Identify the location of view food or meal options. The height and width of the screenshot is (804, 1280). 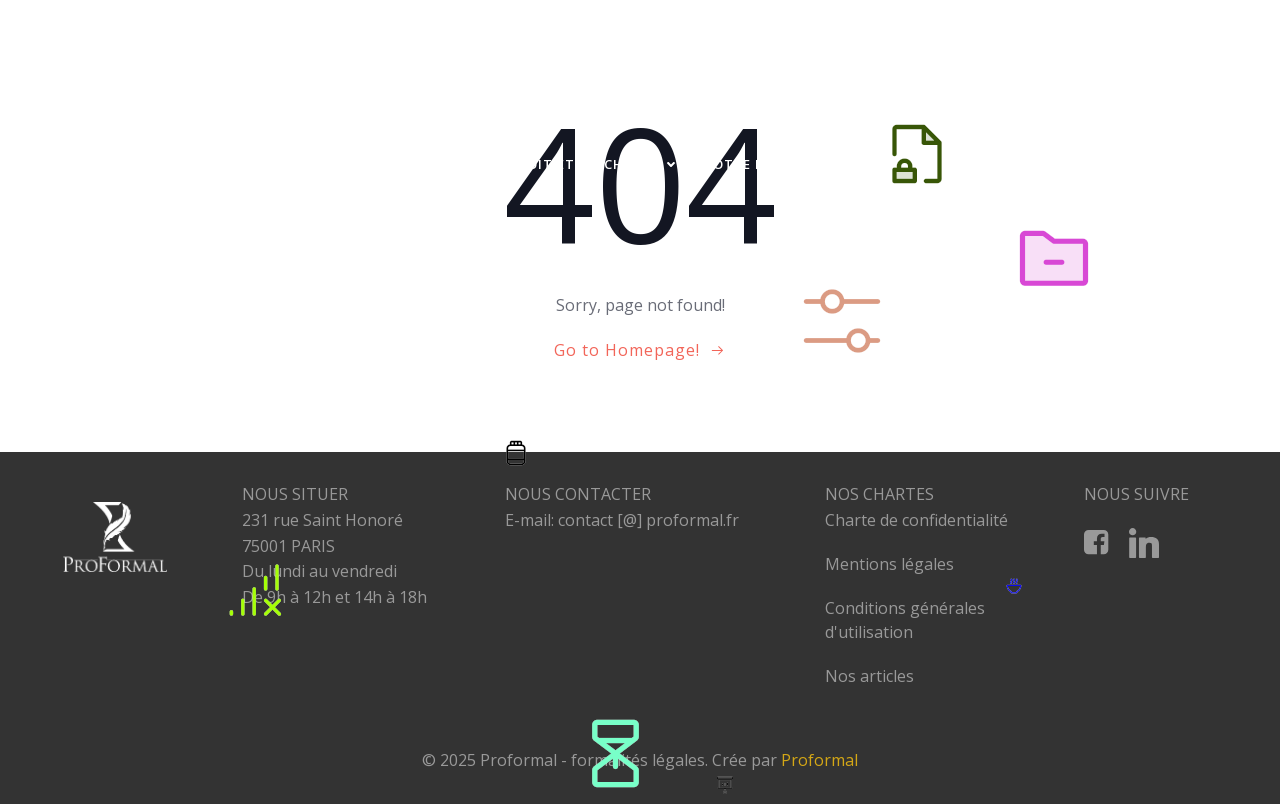
(1014, 586).